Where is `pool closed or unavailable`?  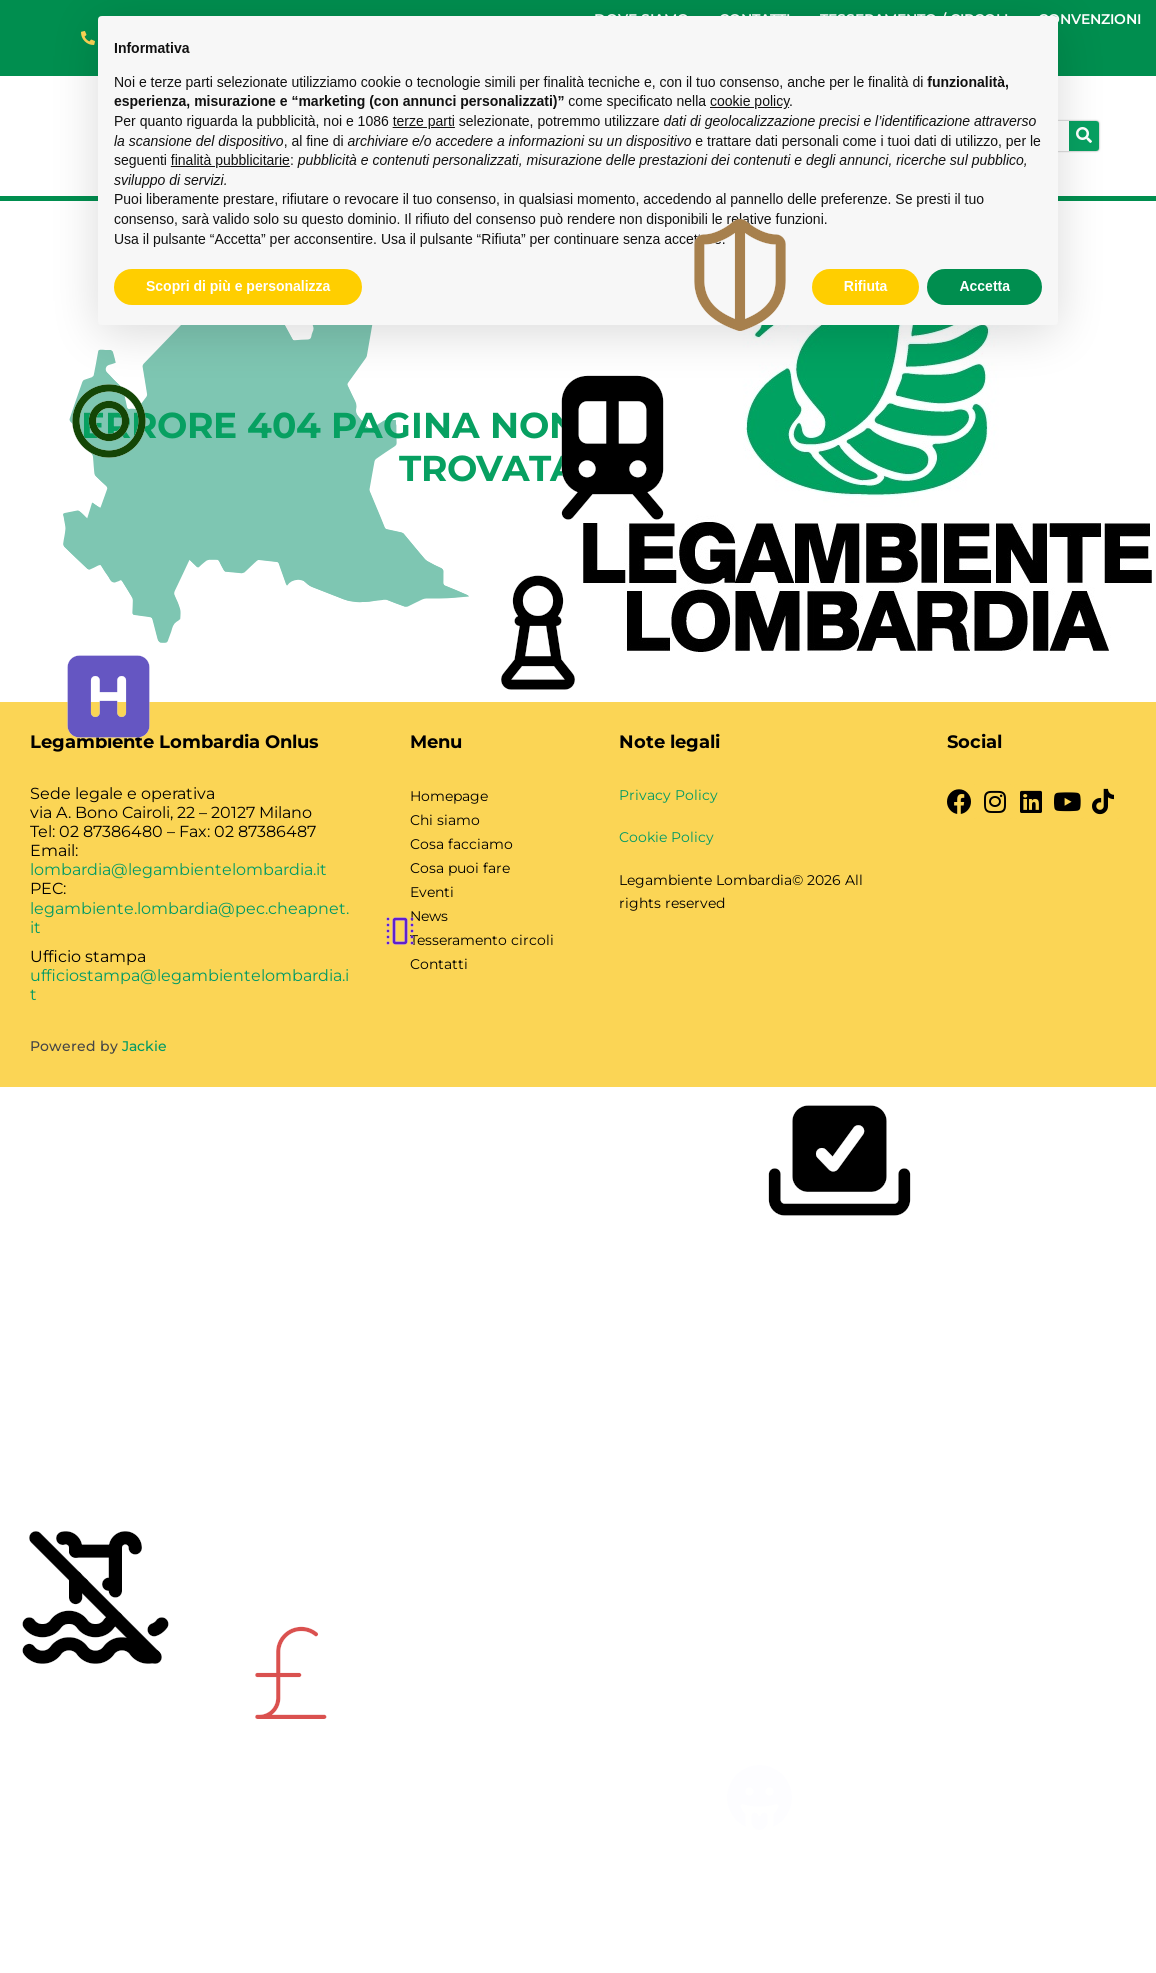 pool closed or unavailable is located at coordinates (95, 1597).